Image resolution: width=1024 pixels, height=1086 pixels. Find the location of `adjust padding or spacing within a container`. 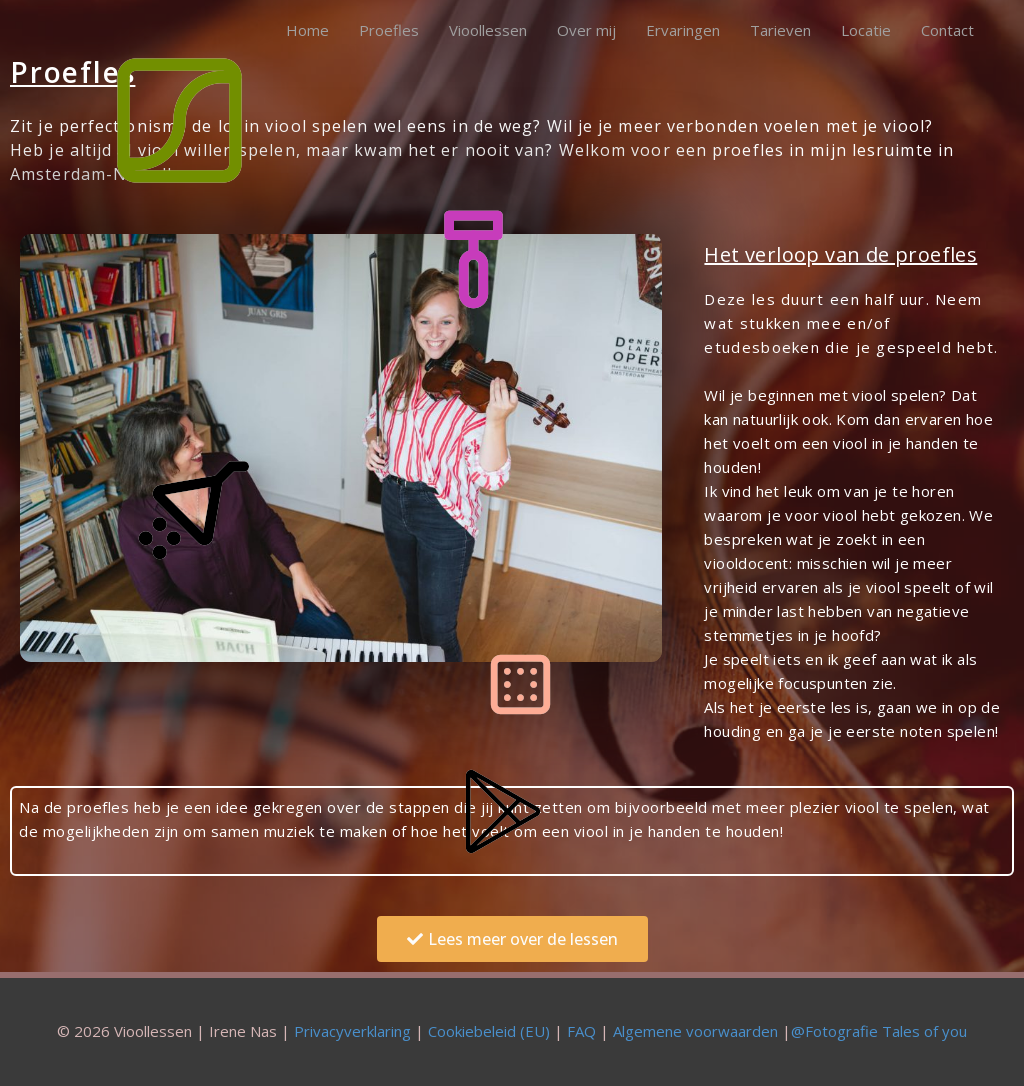

adjust padding or spacing within a container is located at coordinates (520, 684).